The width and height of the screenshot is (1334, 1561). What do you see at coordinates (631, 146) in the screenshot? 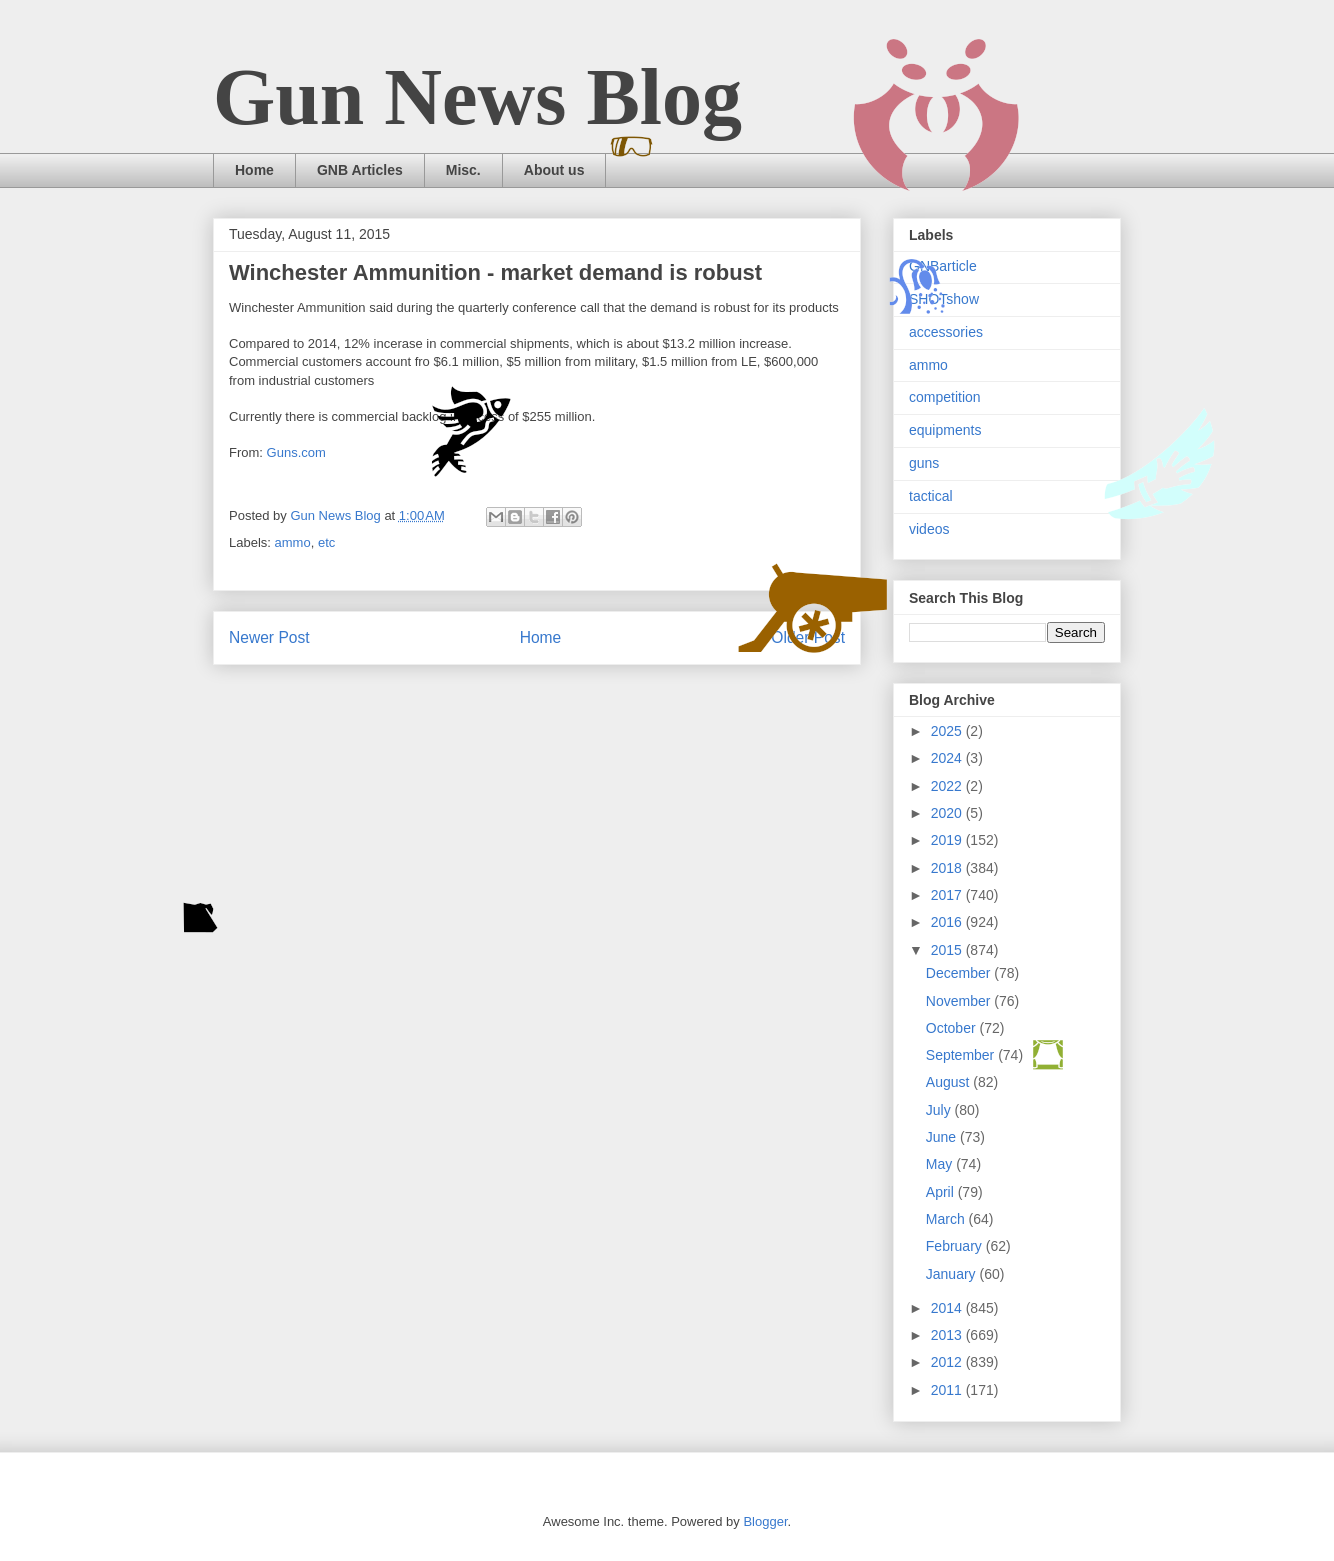
I see `enable safety mode or protective settings` at bounding box center [631, 146].